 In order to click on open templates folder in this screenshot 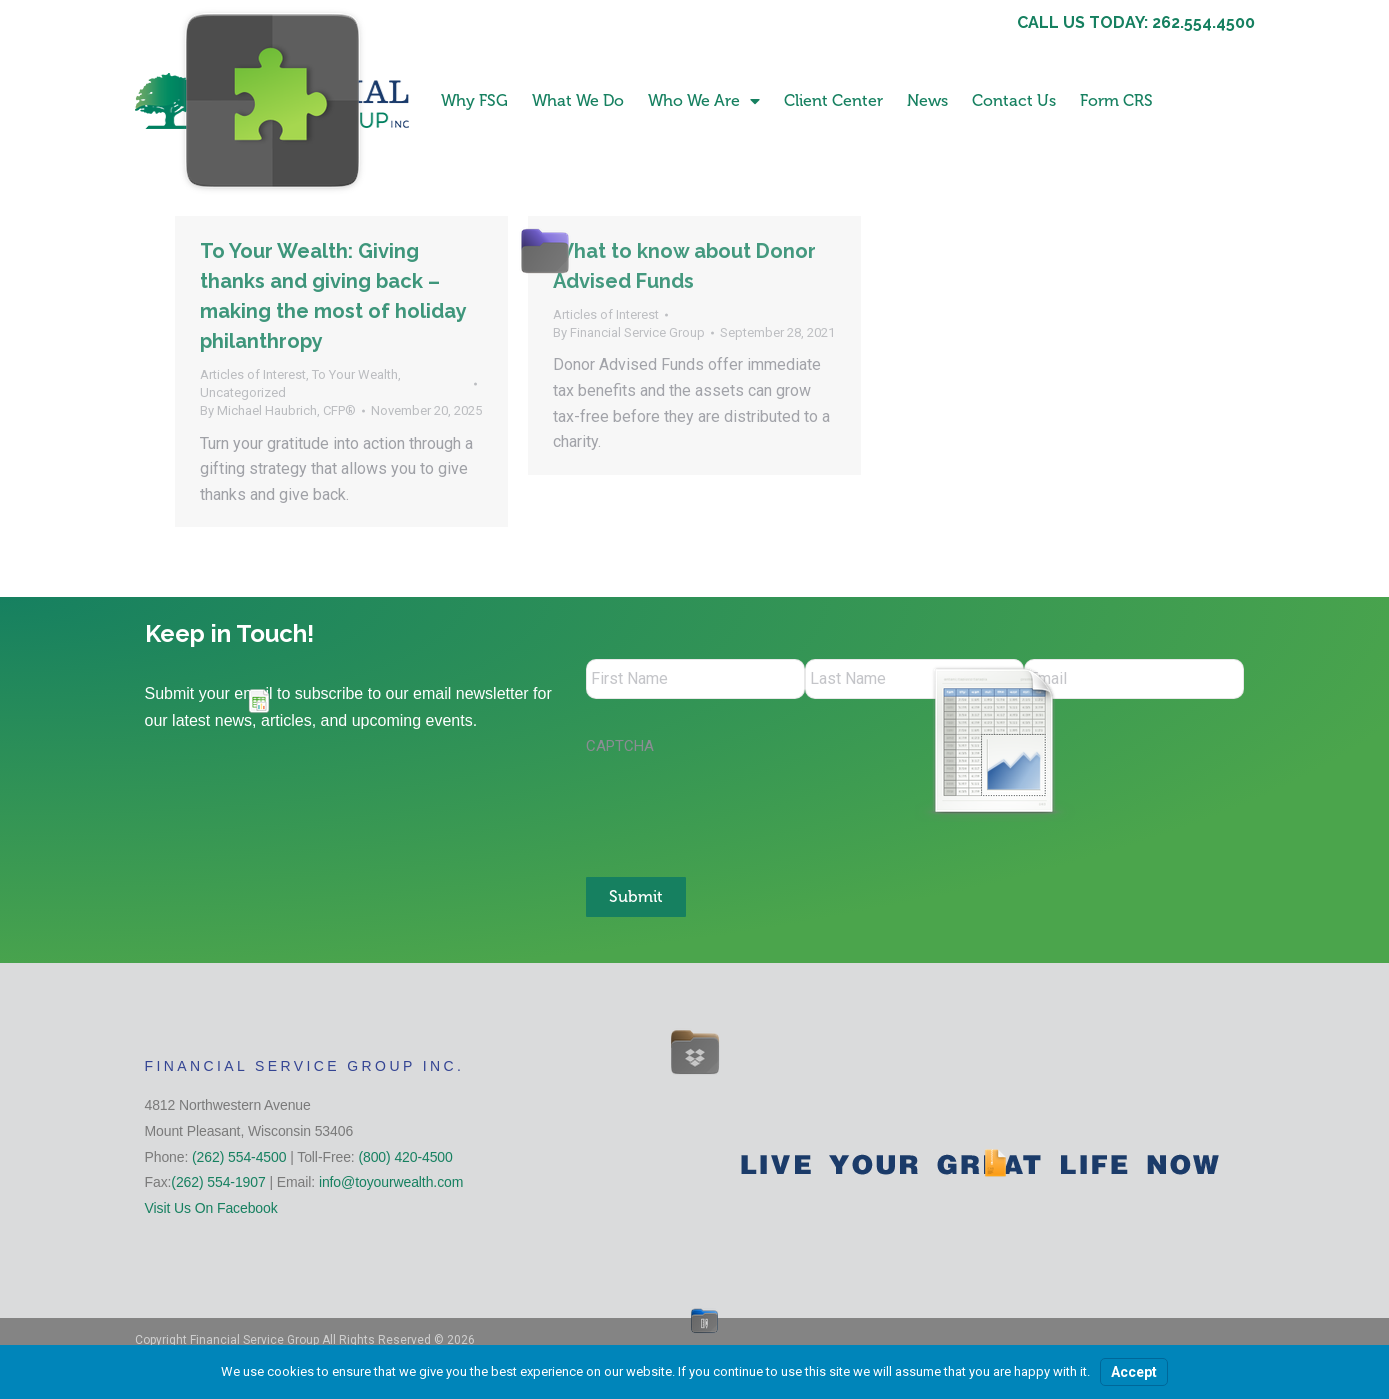, I will do `click(704, 1320)`.